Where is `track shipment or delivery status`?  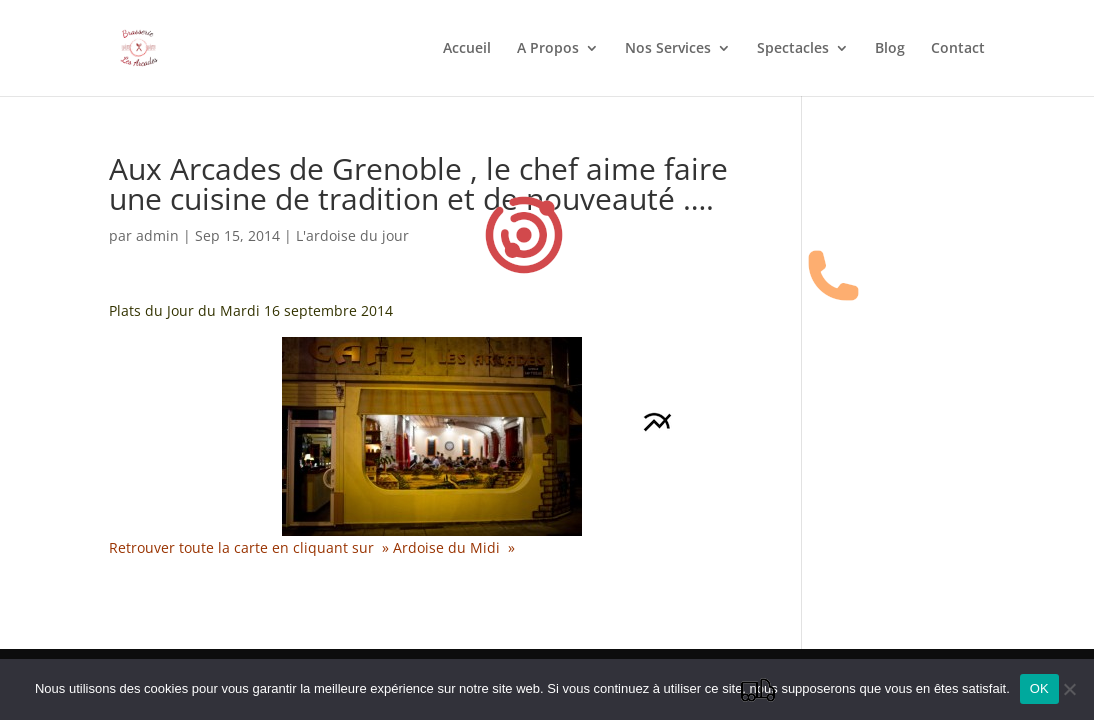 track shipment or delivery status is located at coordinates (758, 690).